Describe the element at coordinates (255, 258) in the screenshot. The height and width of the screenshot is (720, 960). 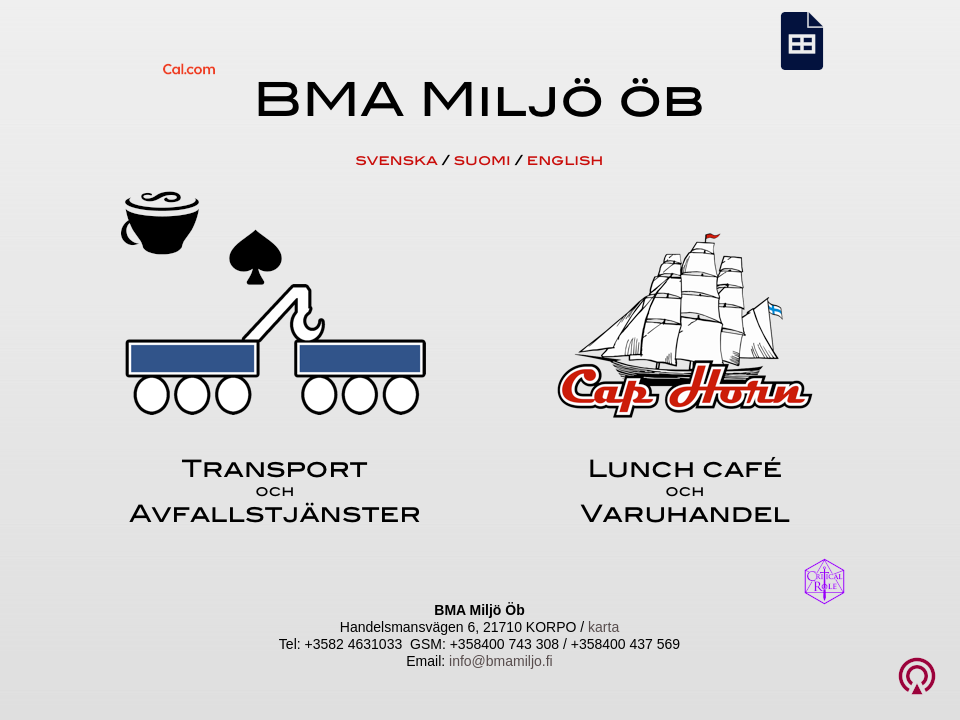
I see `spades suit symbol for card games` at that location.